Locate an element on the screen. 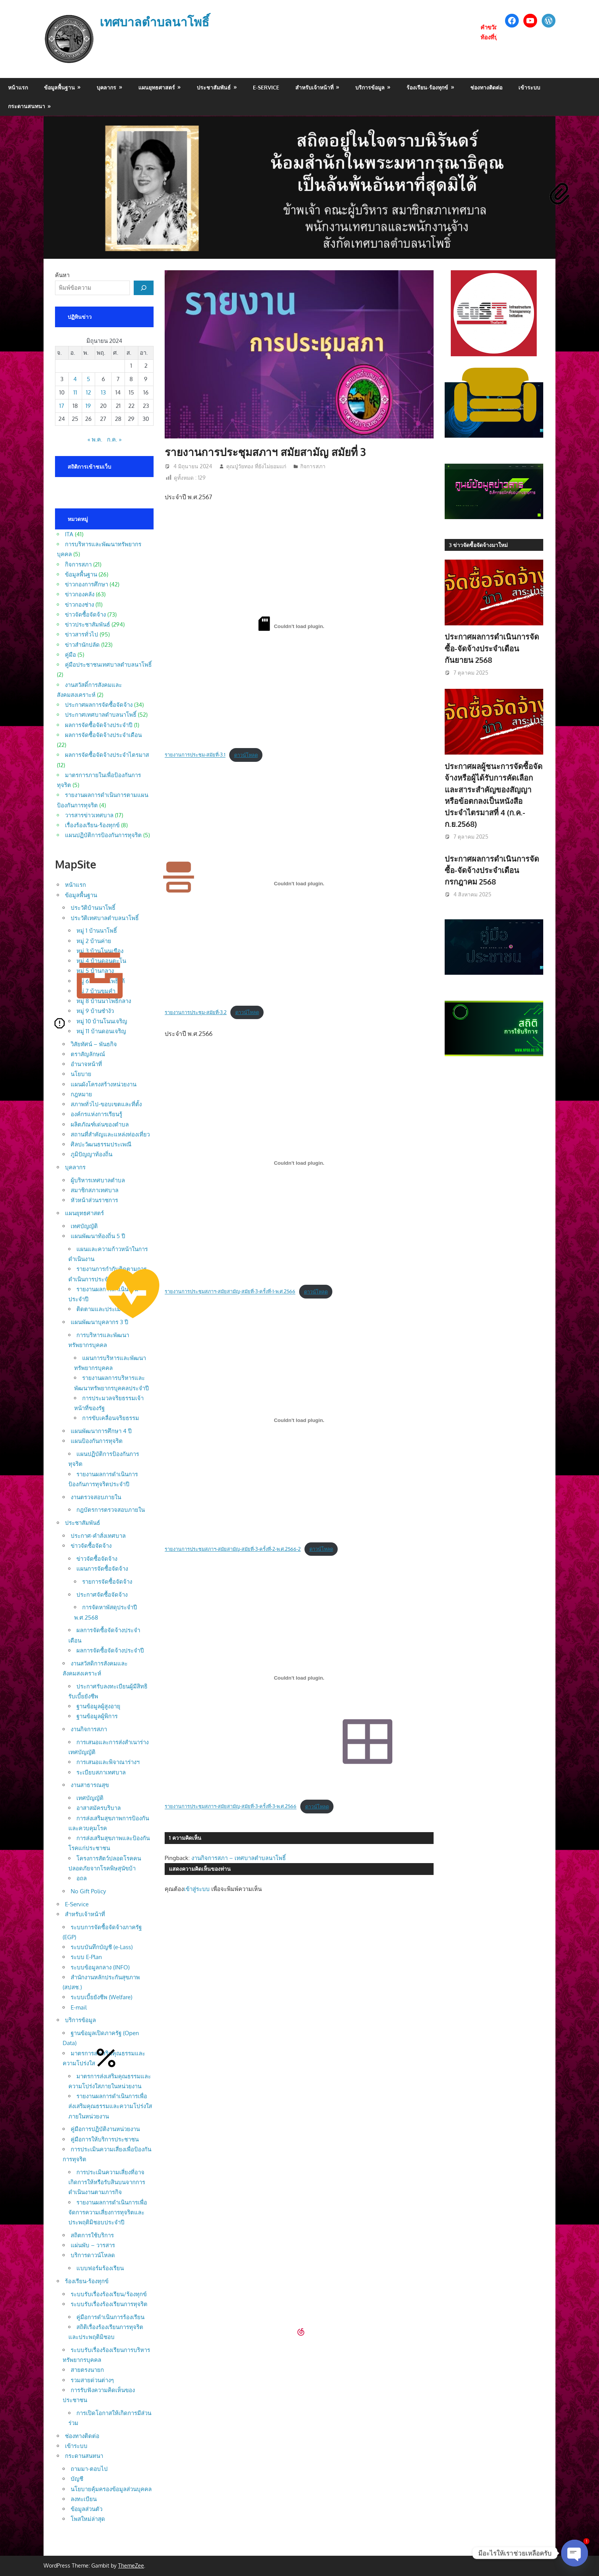  open netease cloud music app is located at coordinates (301, 2332).